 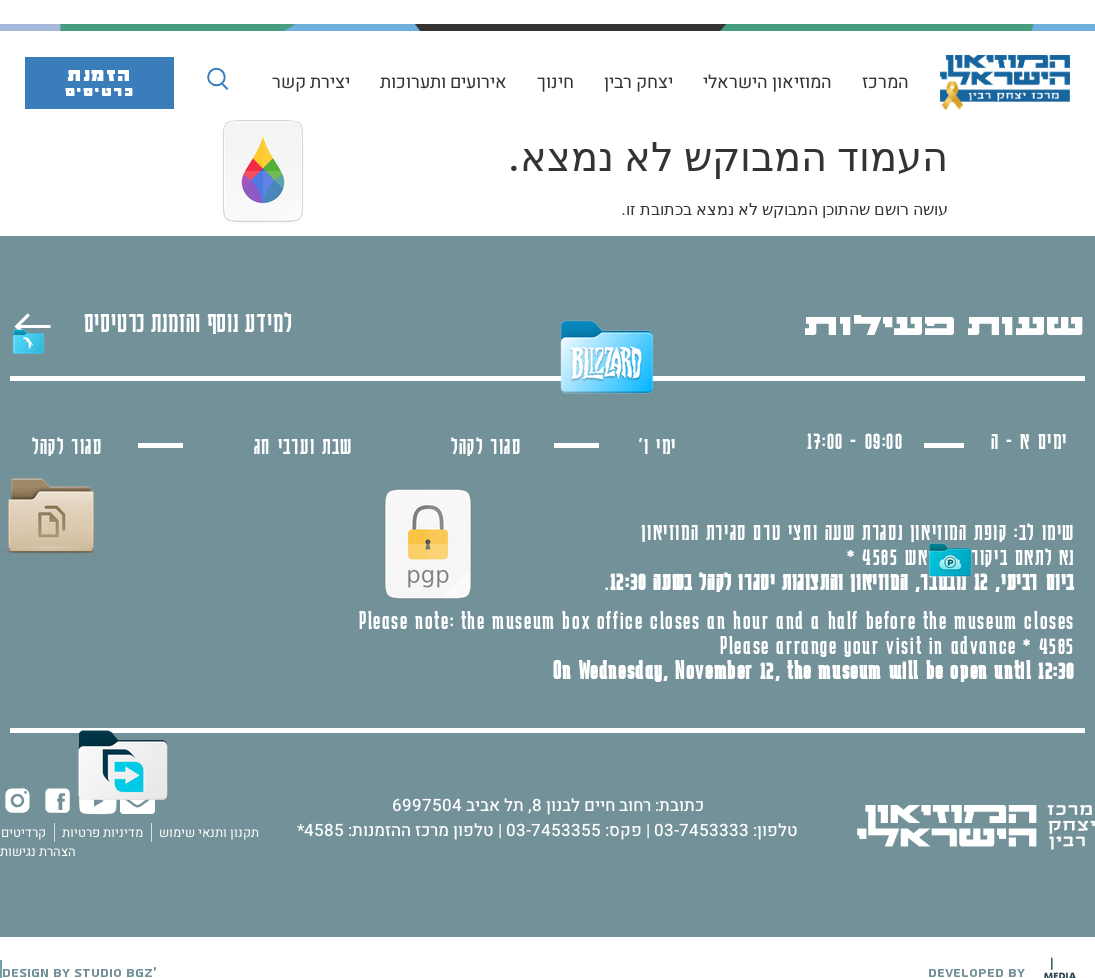 I want to click on open your documents folder, so click(x=51, y=520).